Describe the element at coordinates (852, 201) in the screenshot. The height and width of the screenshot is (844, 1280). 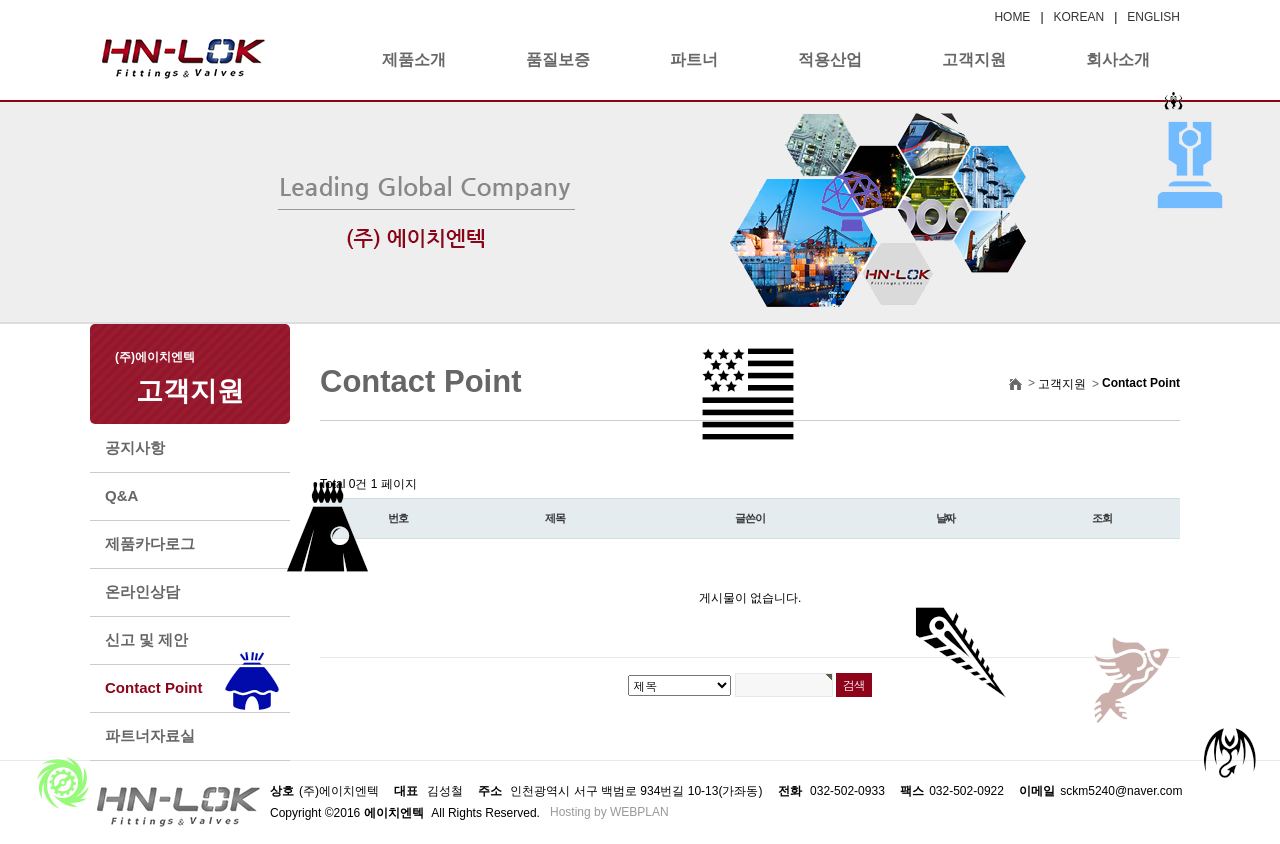
I see `build or place a habitat dome structure` at that location.